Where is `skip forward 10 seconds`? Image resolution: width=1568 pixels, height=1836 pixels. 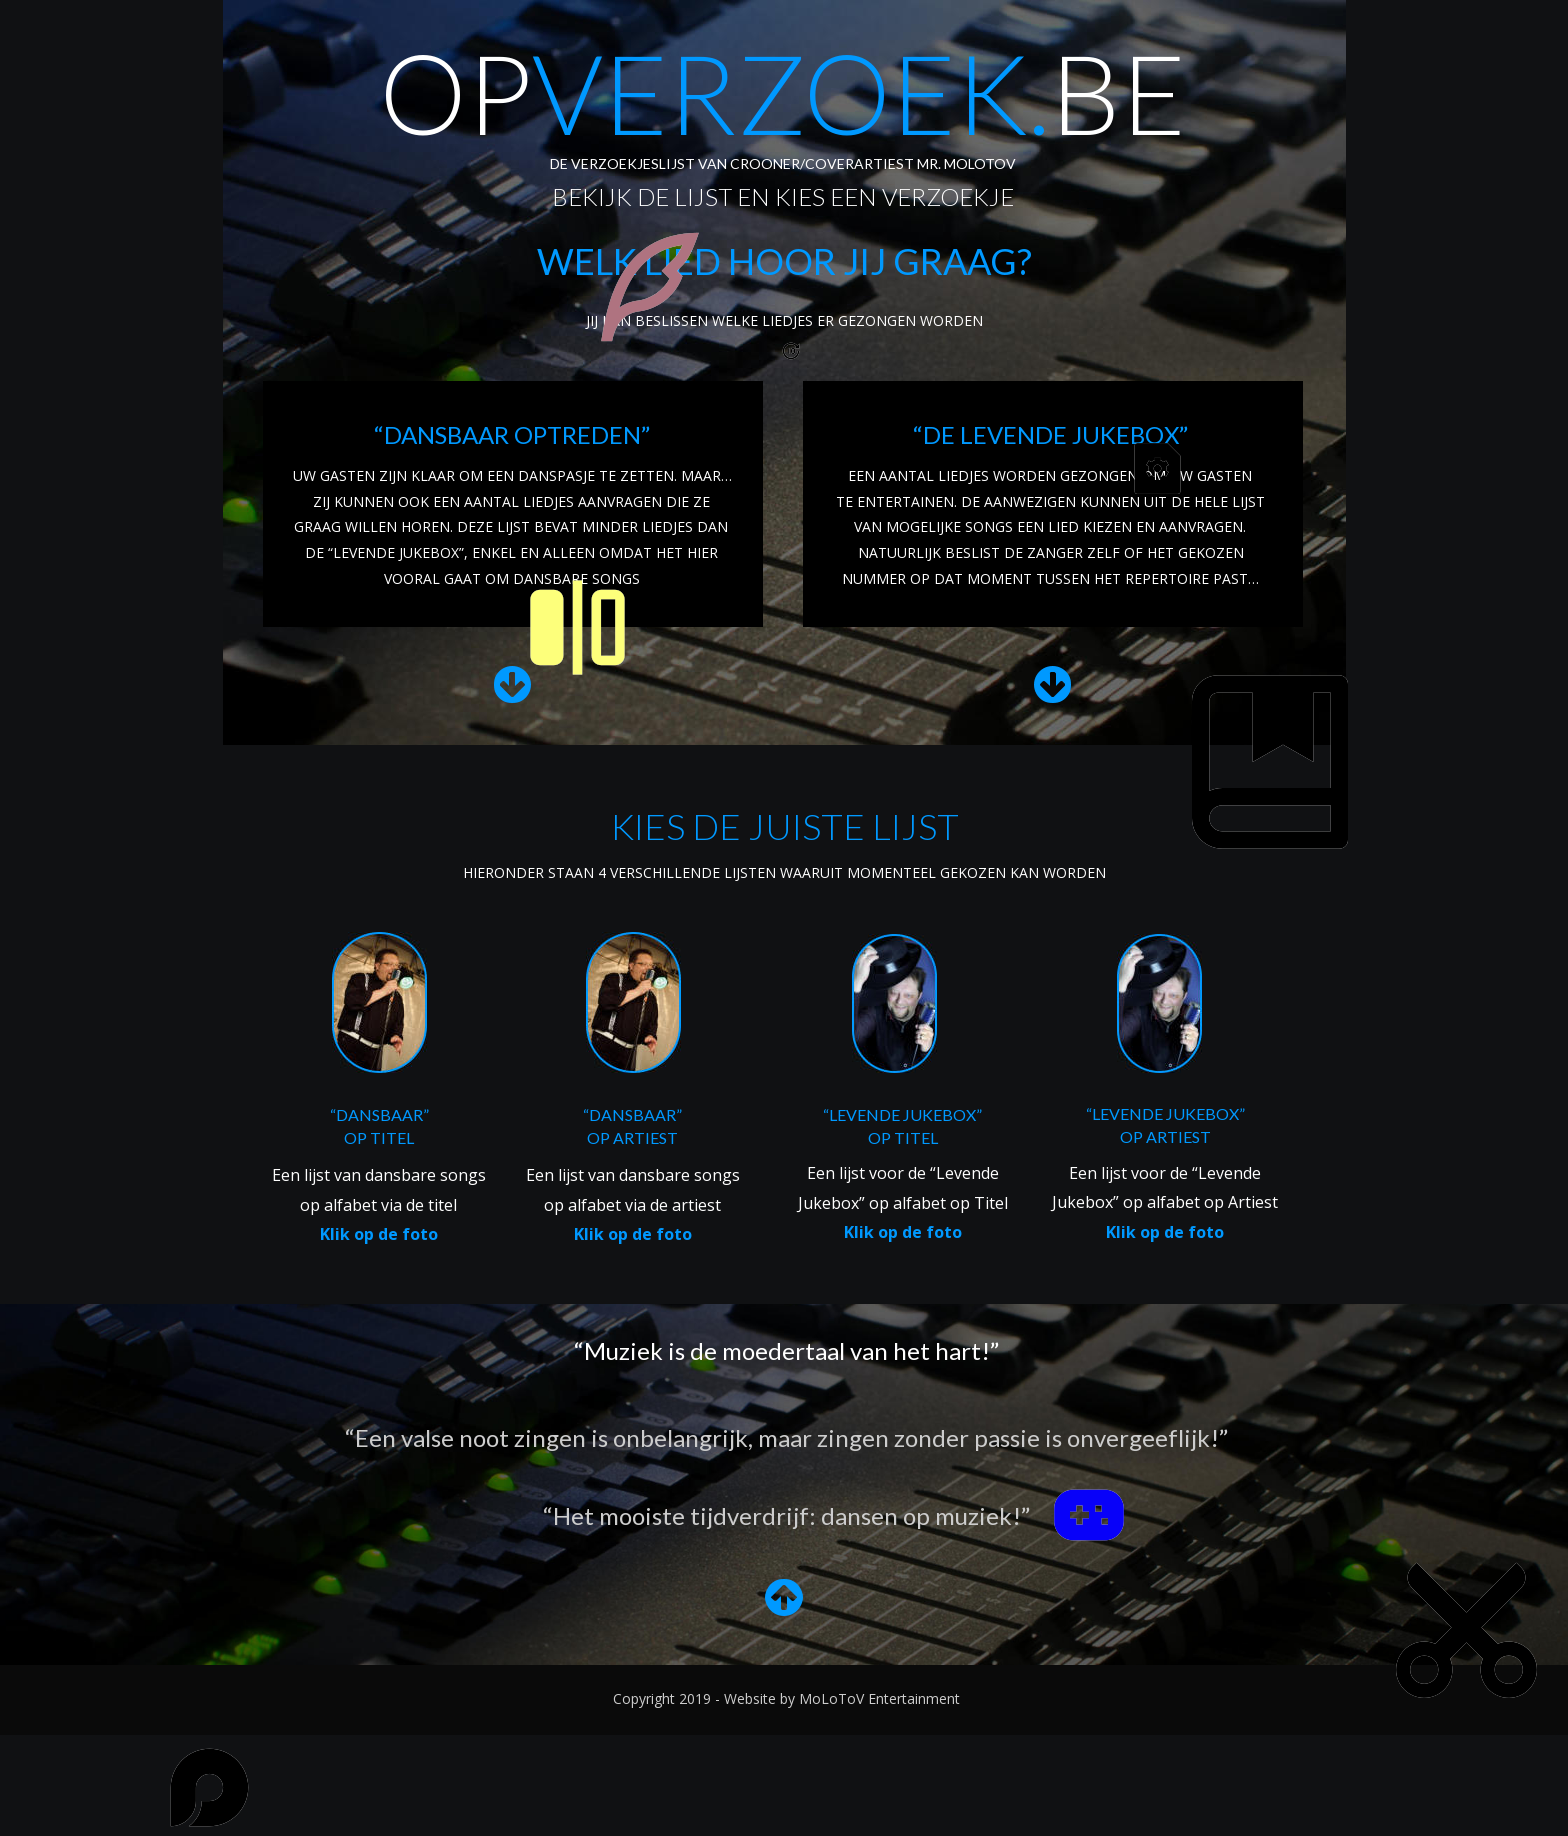
skip forward 10 seconds is located at coordinates (791, 351).